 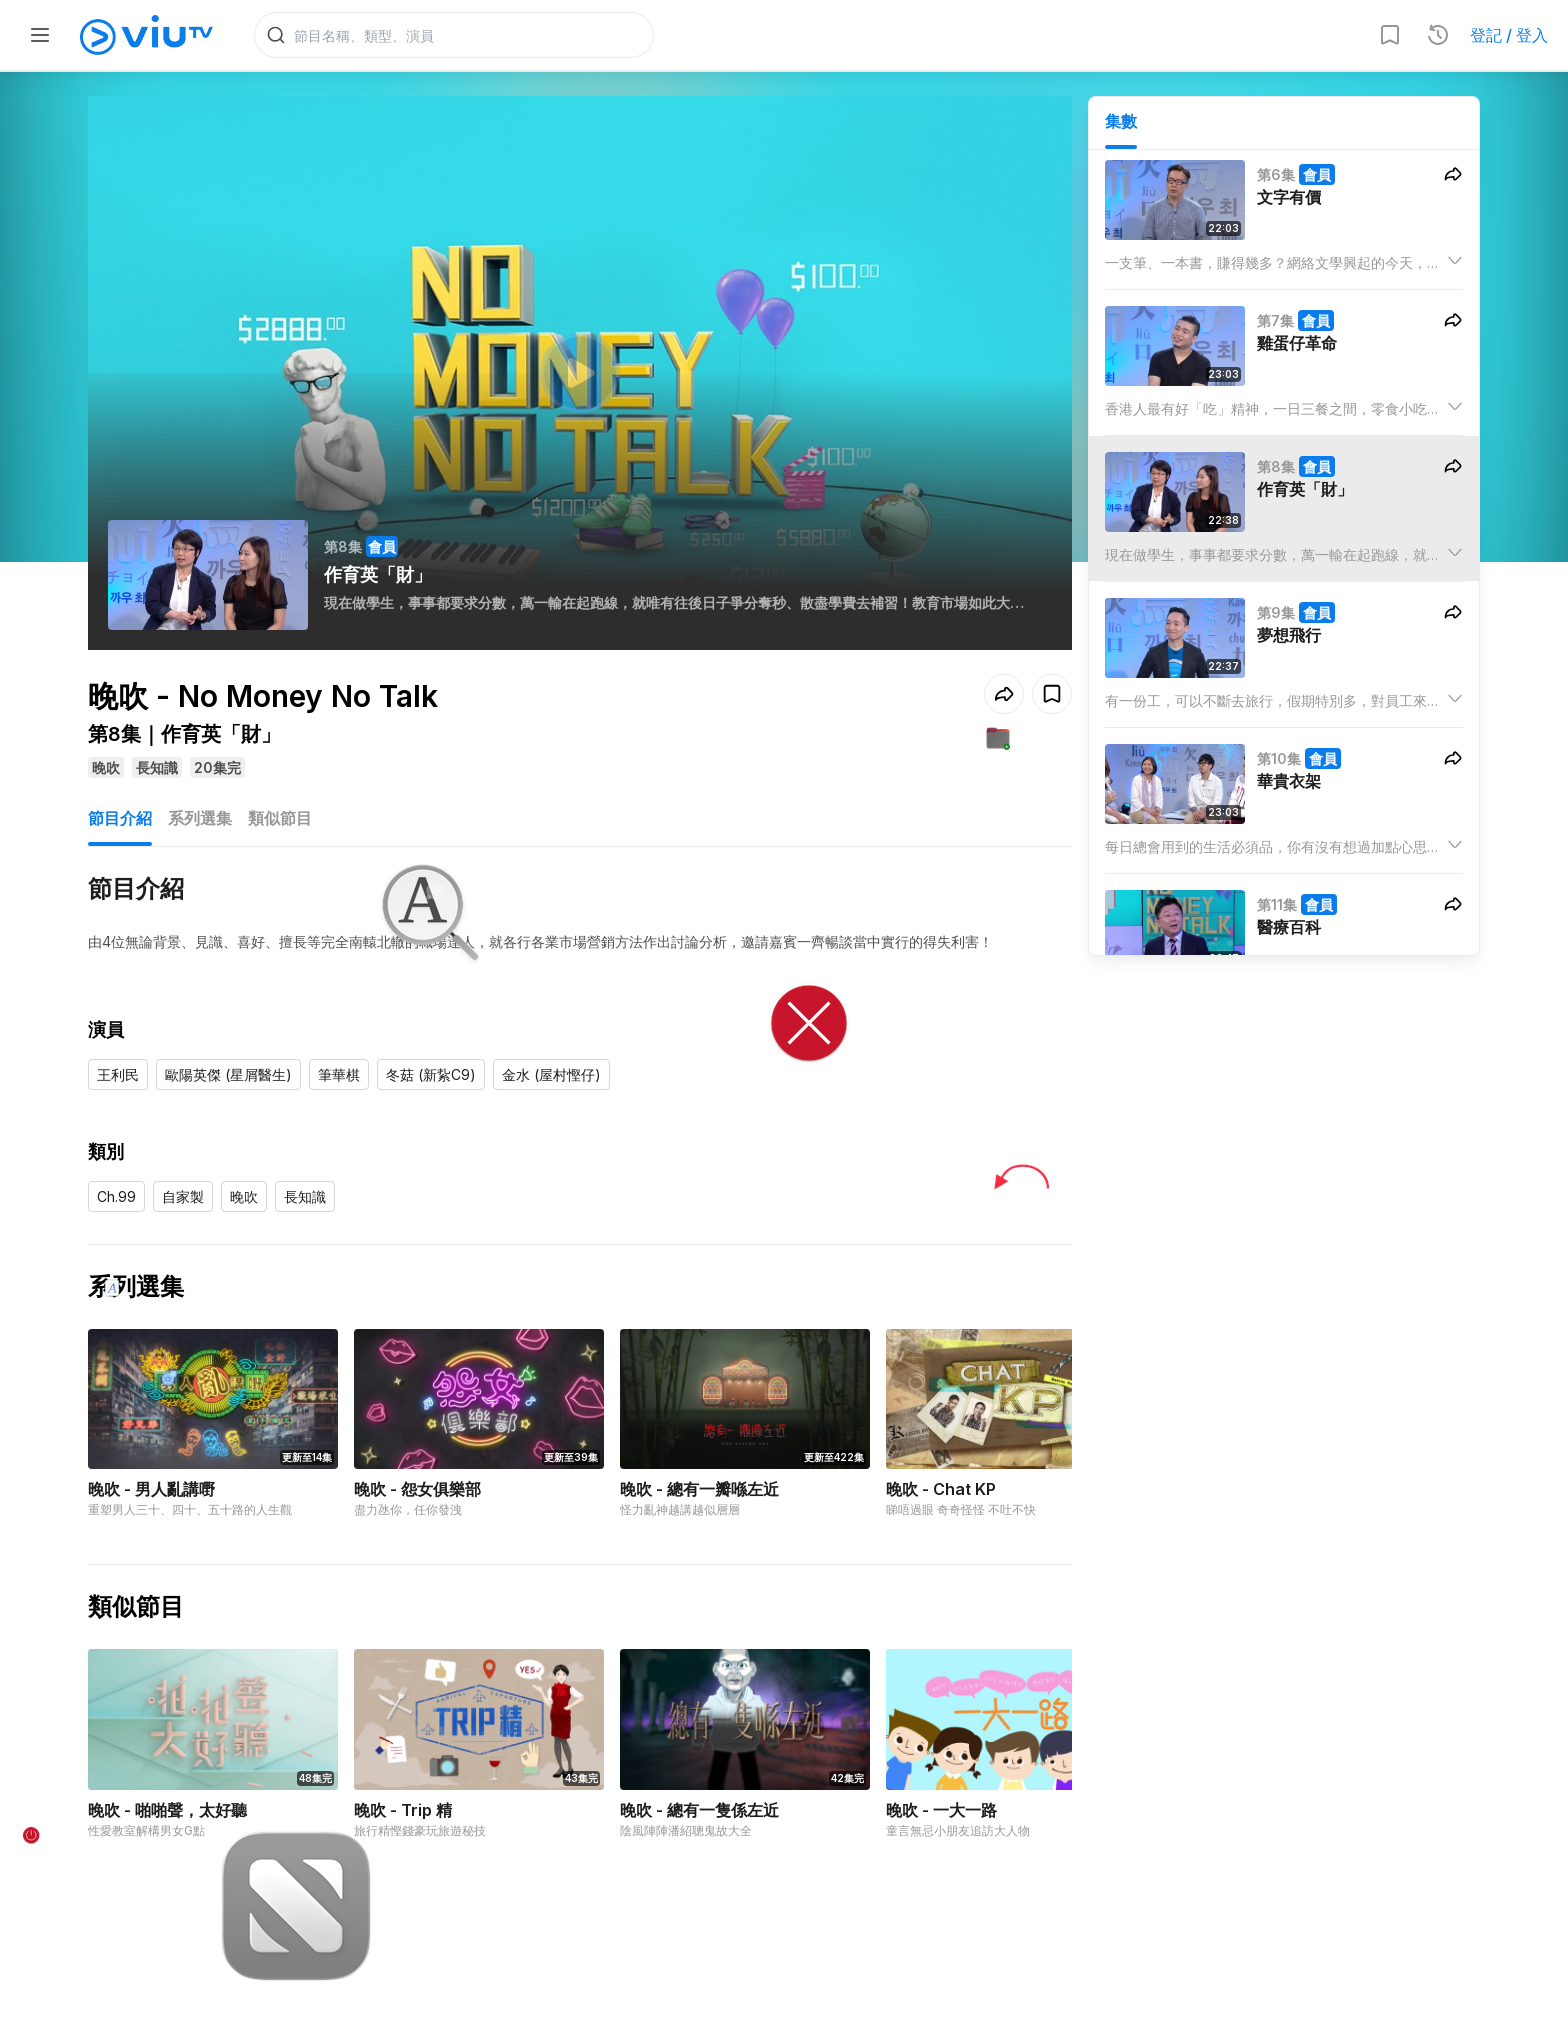 I want to click on indicates an Insync sync error or failure, so click(x=809, y=1023).